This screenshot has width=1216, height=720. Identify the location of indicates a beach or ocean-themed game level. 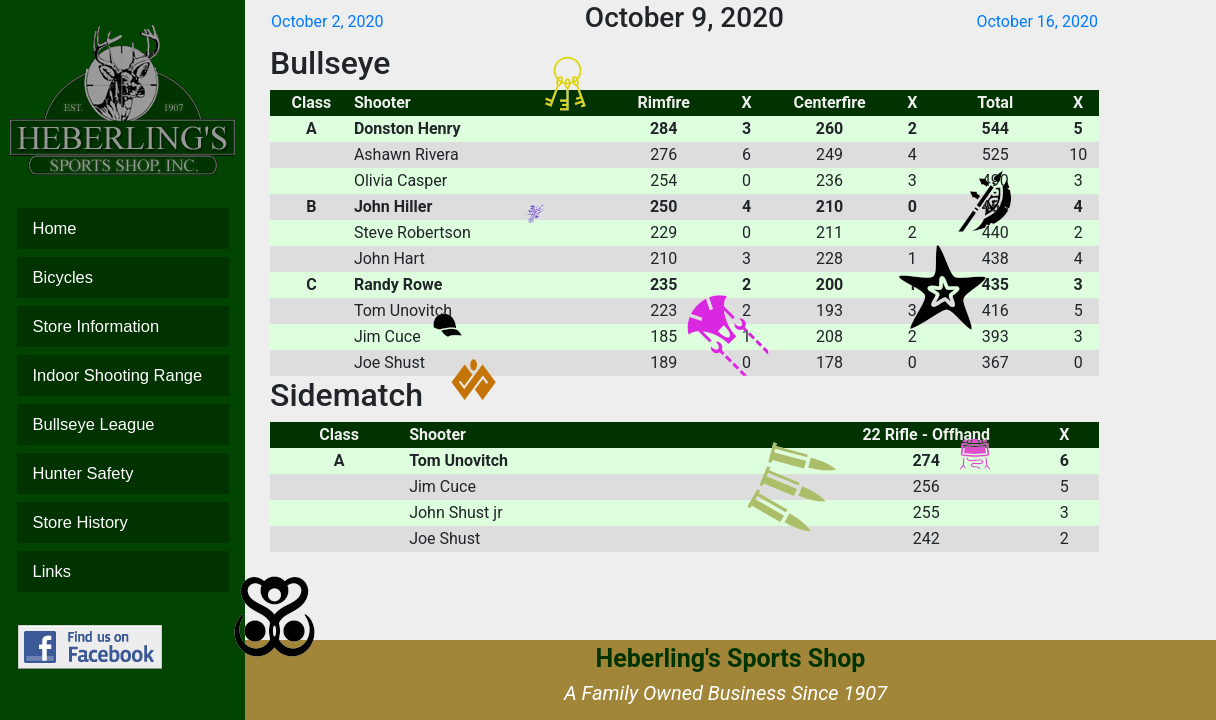
(942, 287).